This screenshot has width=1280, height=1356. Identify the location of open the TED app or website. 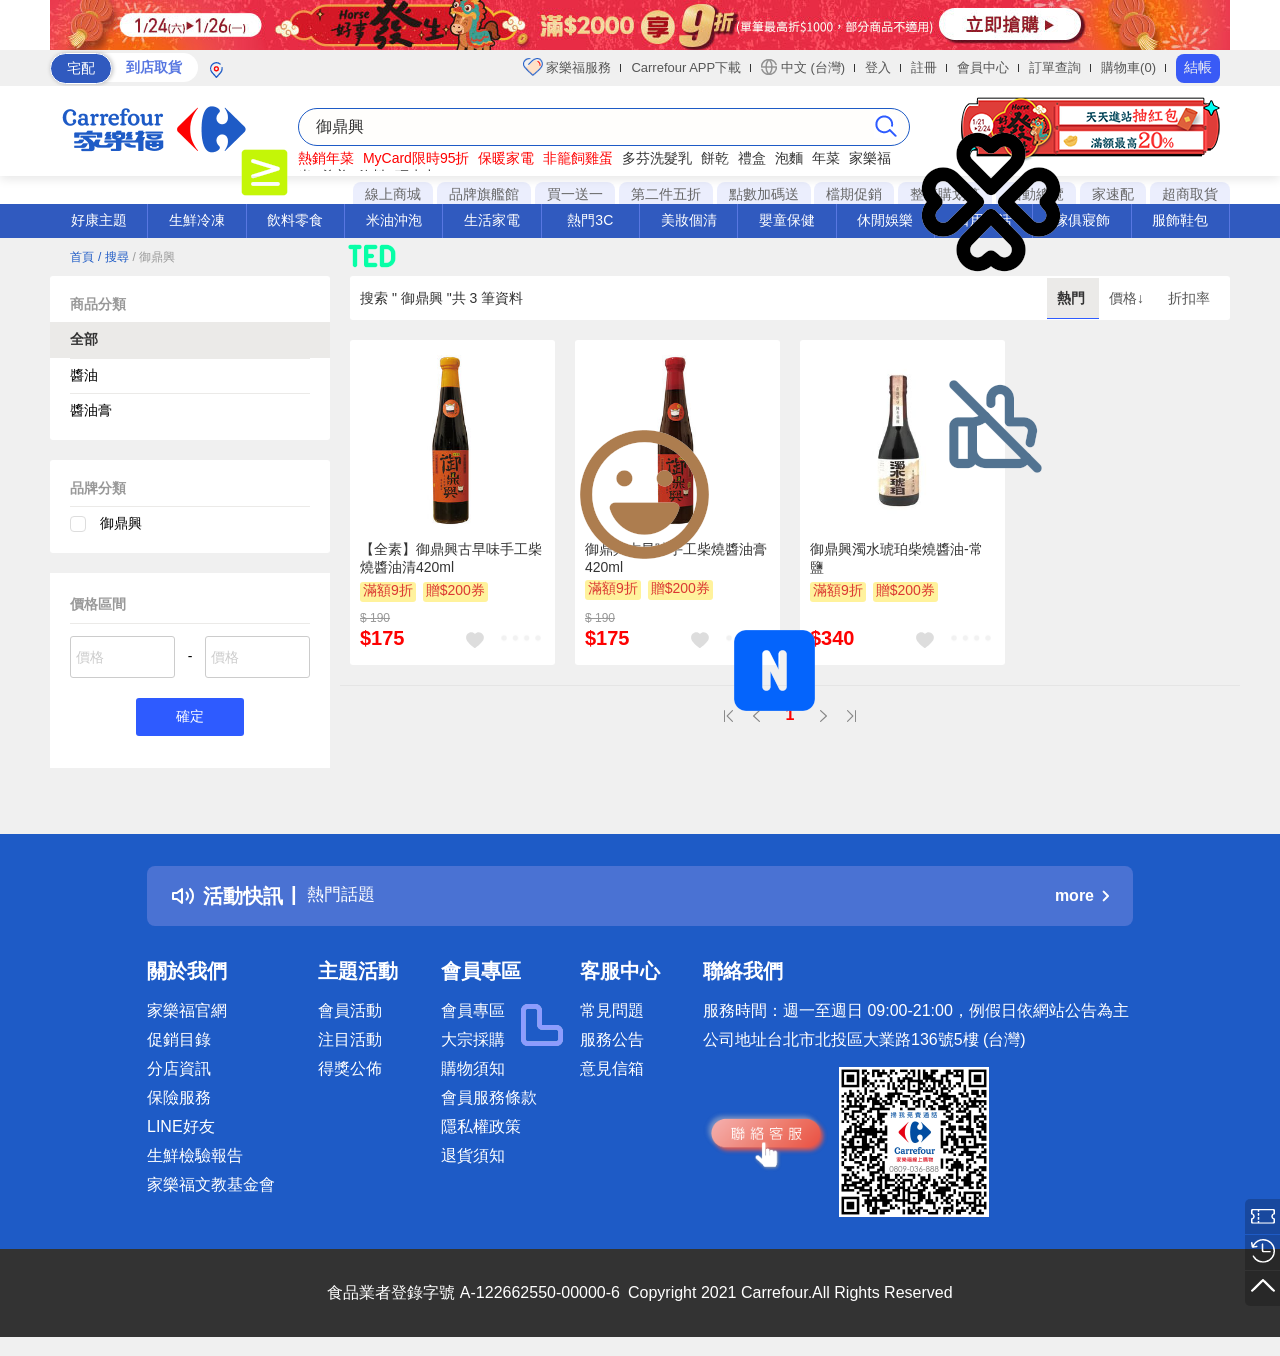
(373, 256).